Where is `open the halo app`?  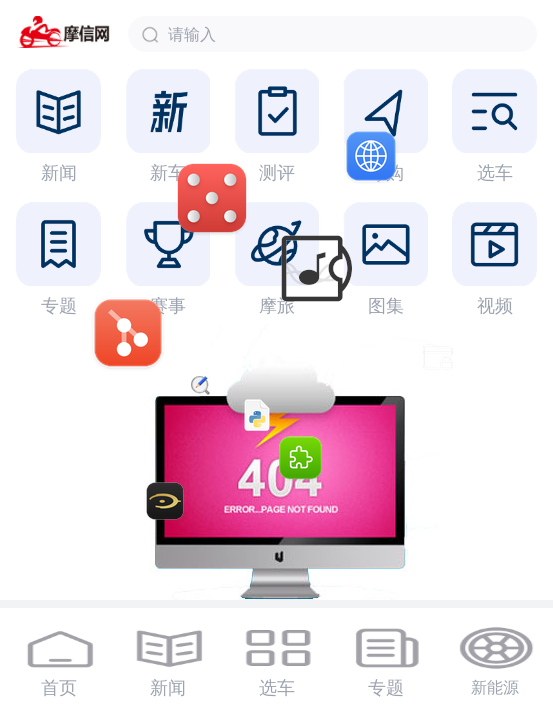
open the halo app is located at coordinates (165, 501).